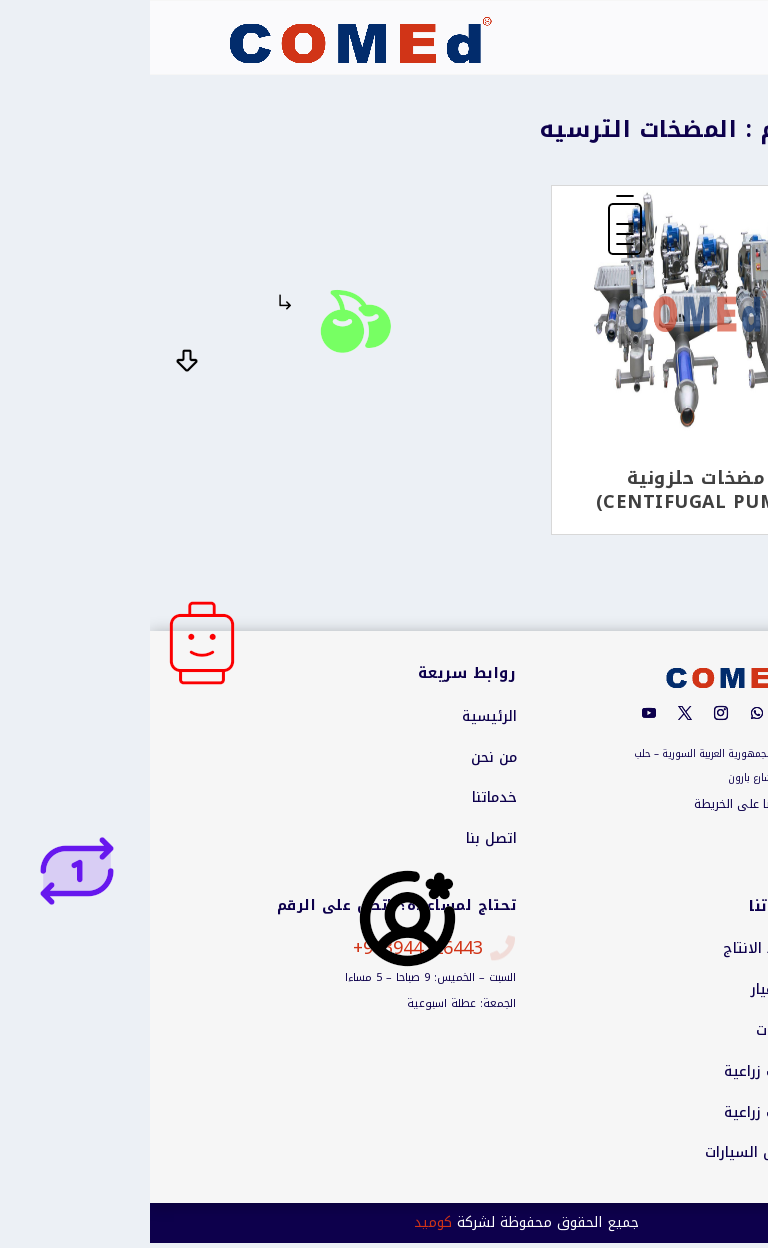 Image resolution: width=768 pixels, height=1248 pixels. Describe the element at coordinates (187, 360) in the screenshot. I see `download file or content` at that location.